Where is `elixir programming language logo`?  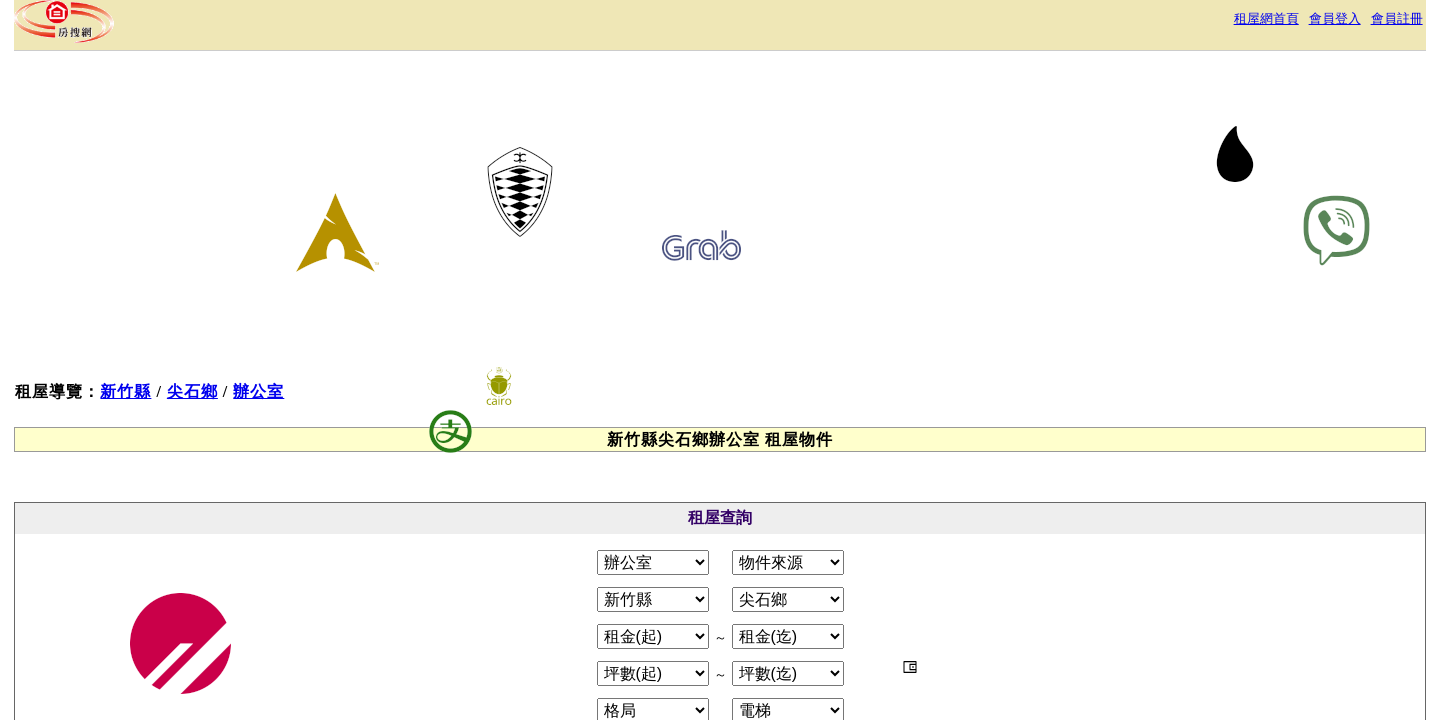 elixir programming language logo is located at coordinates (1235, 154).